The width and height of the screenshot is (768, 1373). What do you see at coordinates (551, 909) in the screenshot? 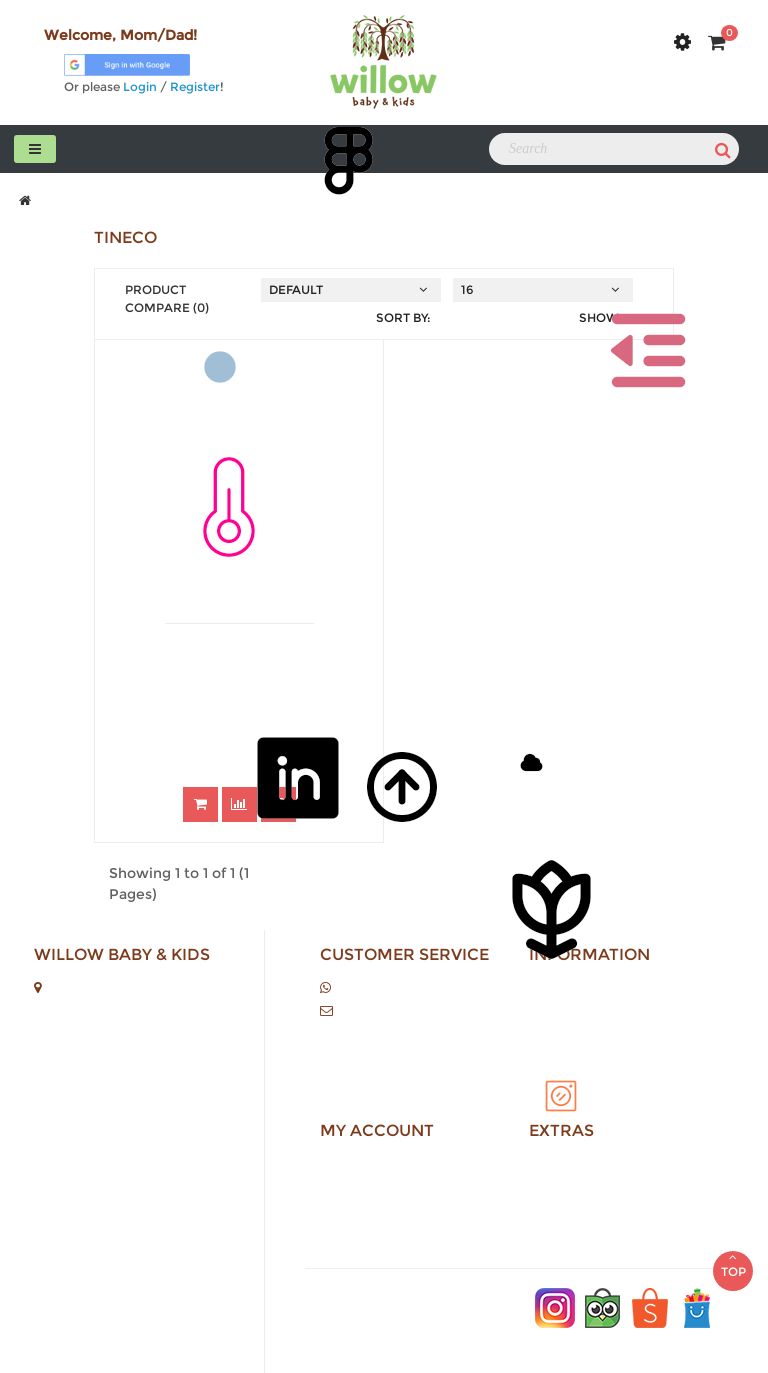
I see `access garden or plant care features` at bounding box center [551, 909].